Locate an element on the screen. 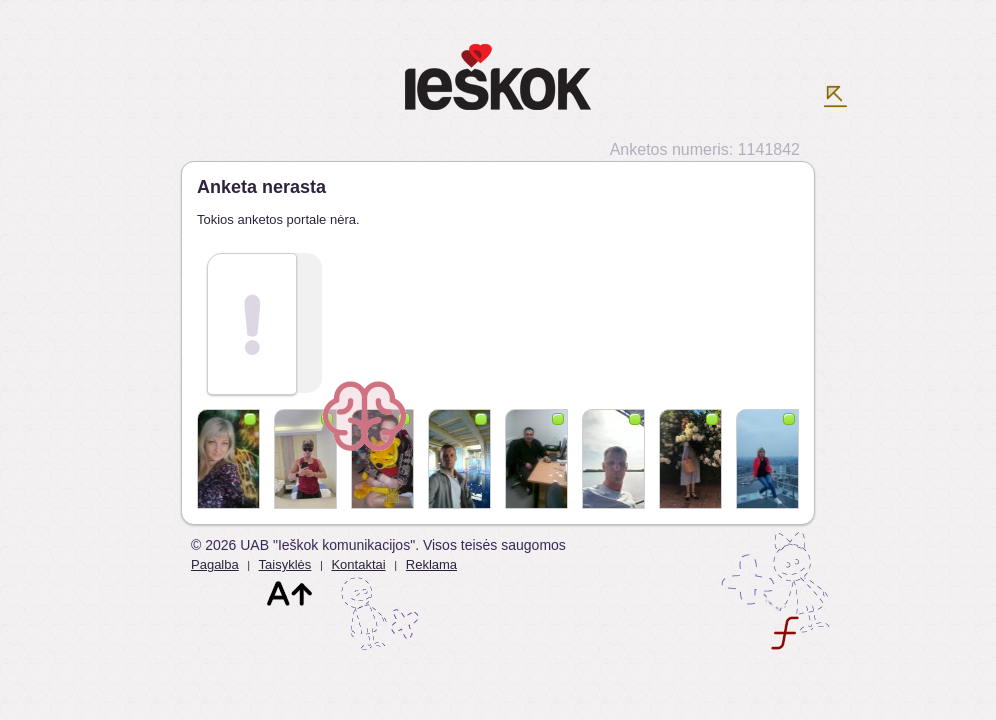 The height and width of the screenshot is (720, 996). access hygiene or handwashing reminders is located at coordinates (392, 495).